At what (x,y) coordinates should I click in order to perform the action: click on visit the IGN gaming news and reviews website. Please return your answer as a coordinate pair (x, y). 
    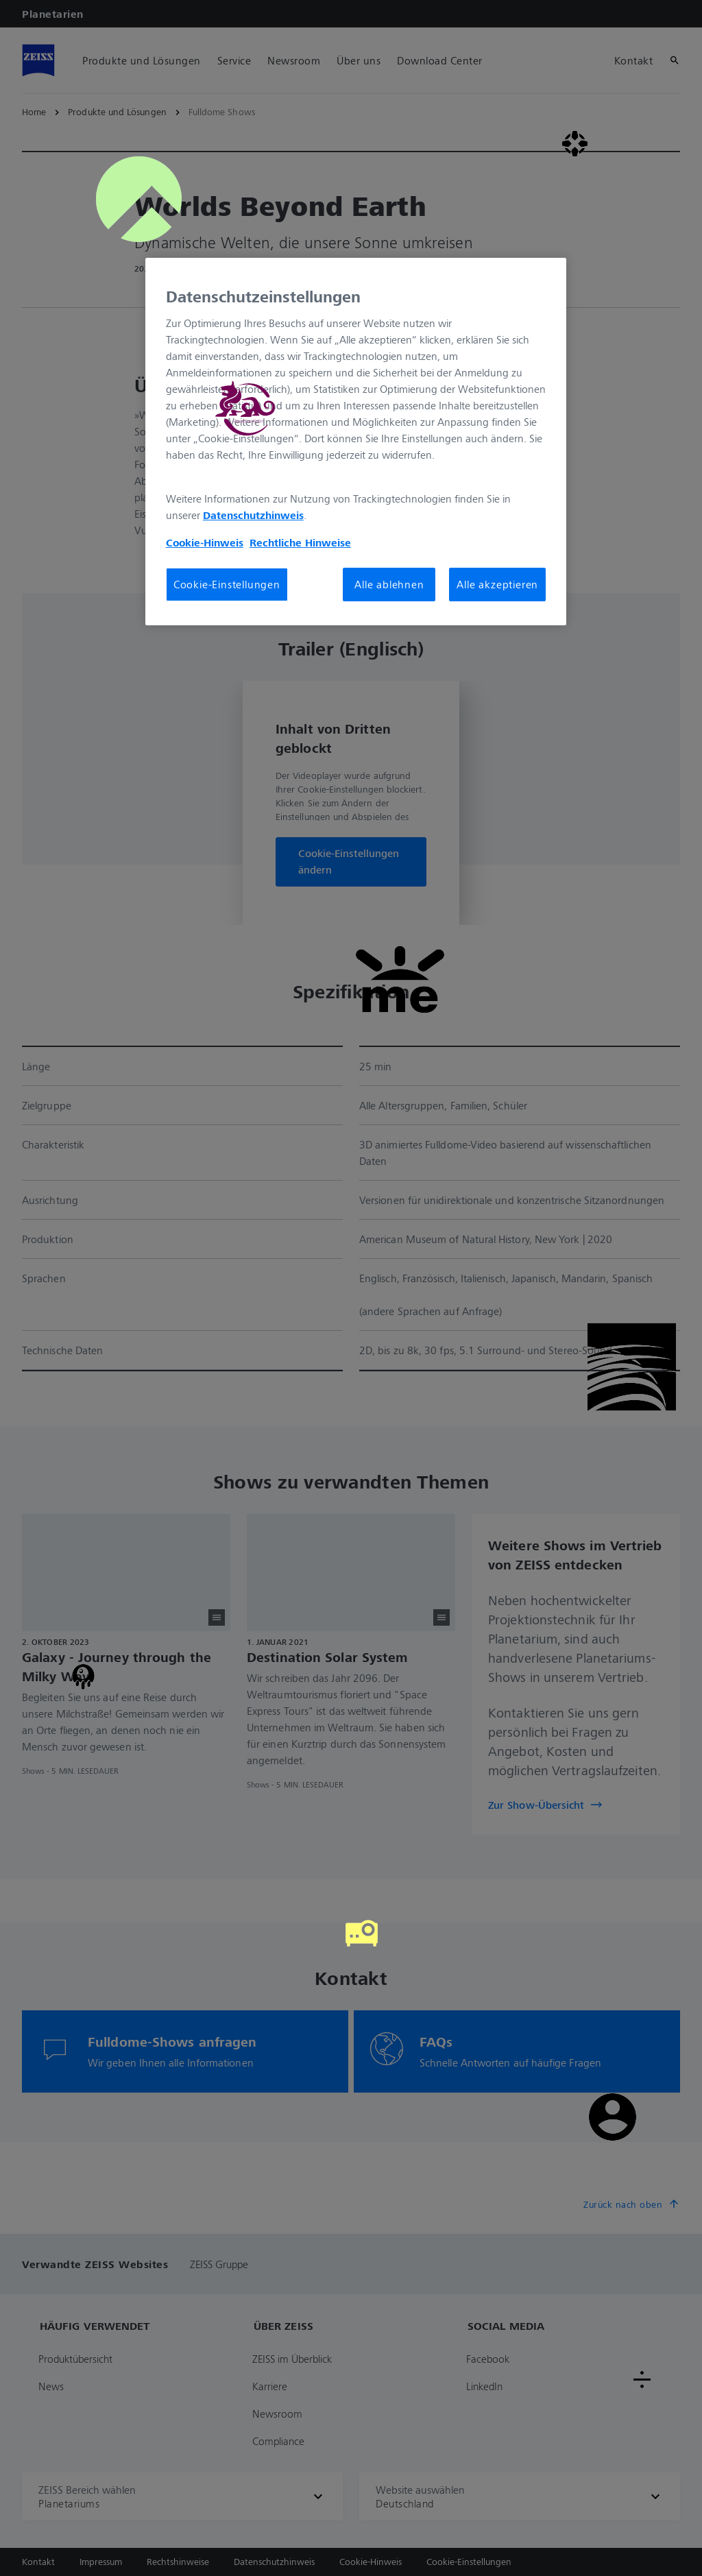
    Looking at the image, I should click on (574, 143).